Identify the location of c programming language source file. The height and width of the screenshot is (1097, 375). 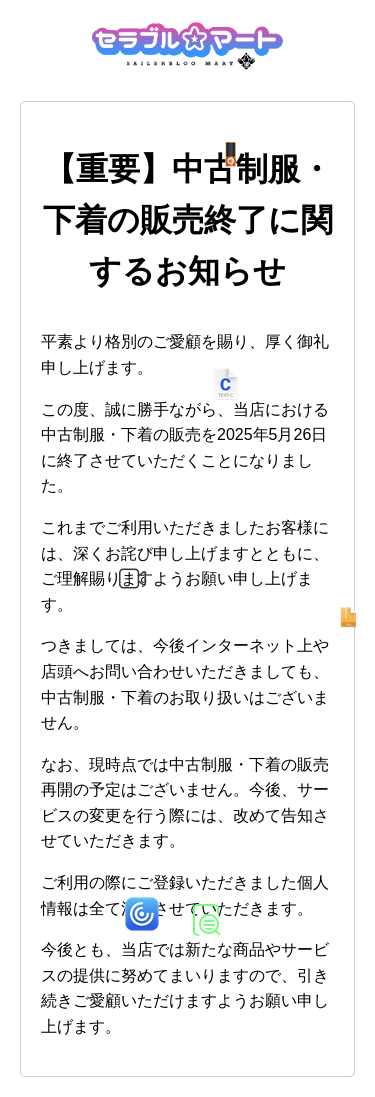
(225, 384).